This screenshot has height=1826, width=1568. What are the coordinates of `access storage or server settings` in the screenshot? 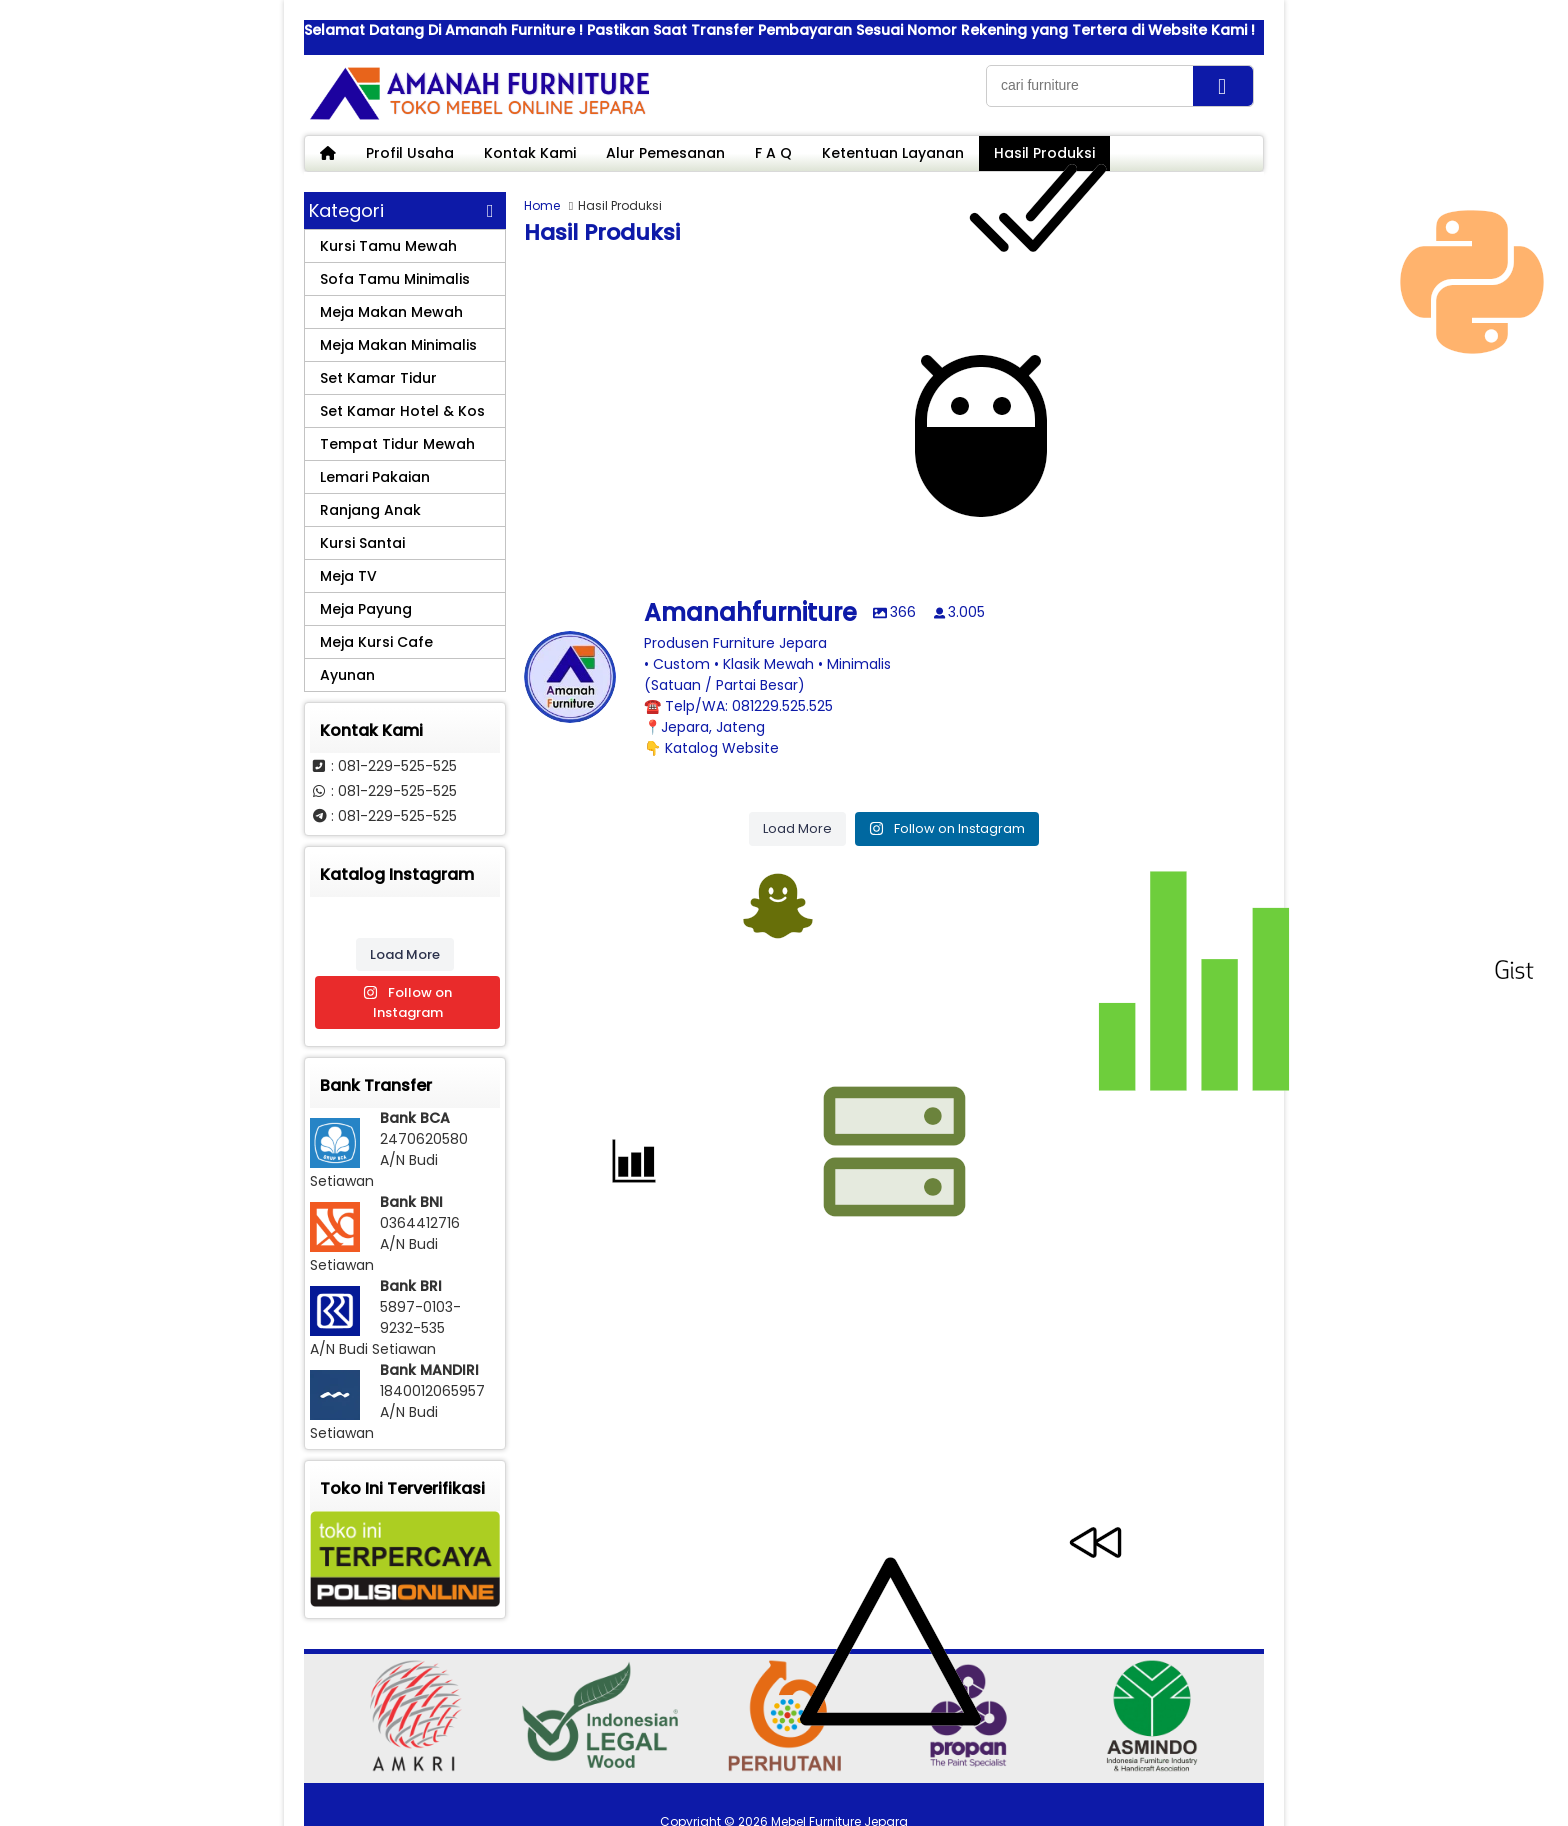 It's located at (894, 1151).